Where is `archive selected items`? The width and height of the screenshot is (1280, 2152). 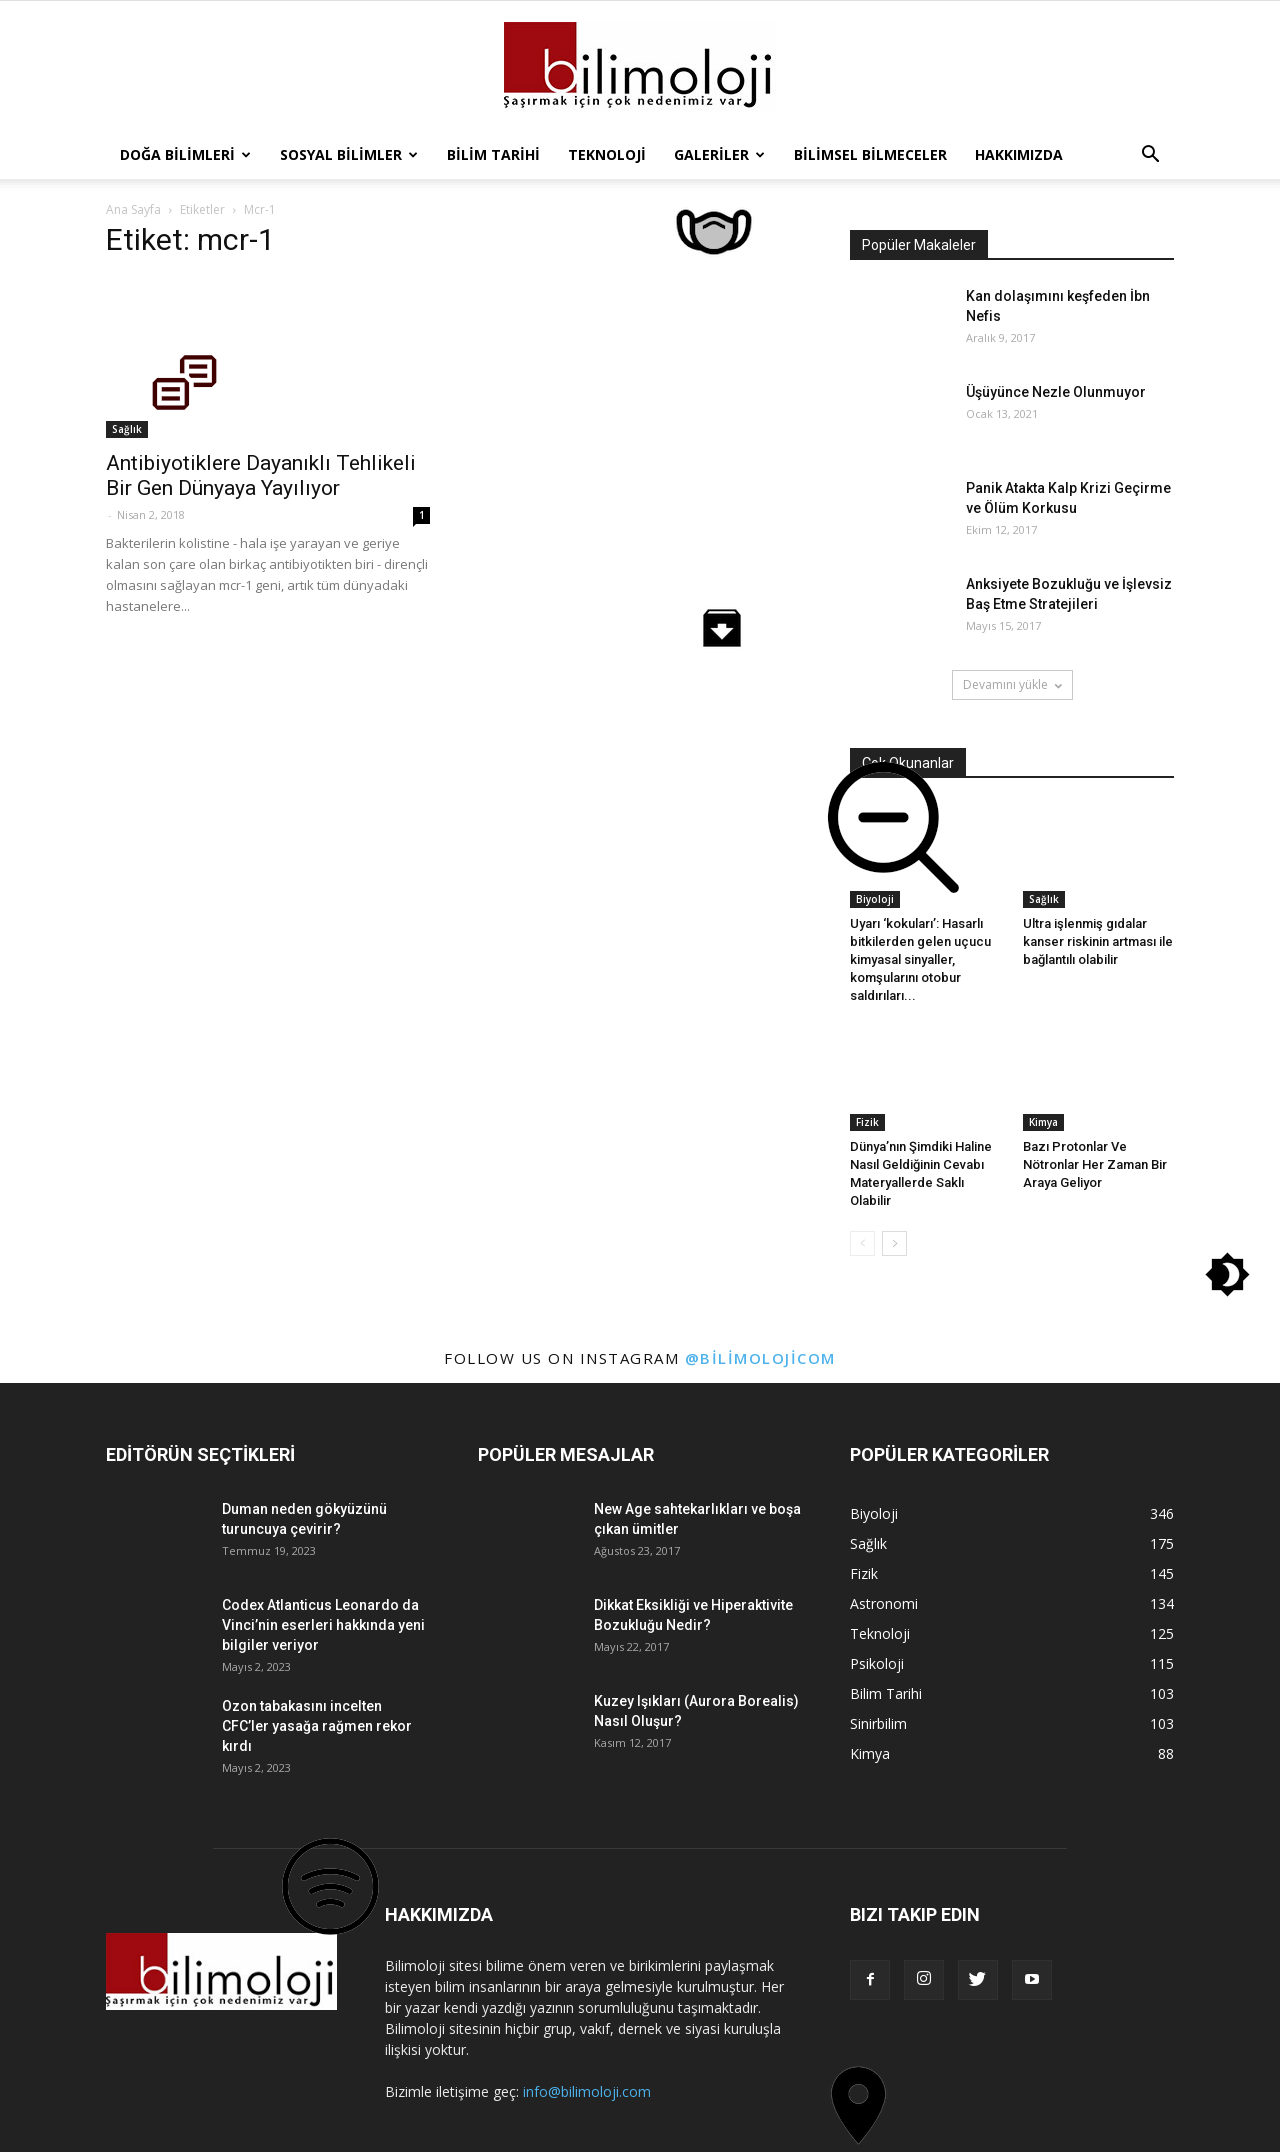
archive selected items is located at coordinates (722, 628).